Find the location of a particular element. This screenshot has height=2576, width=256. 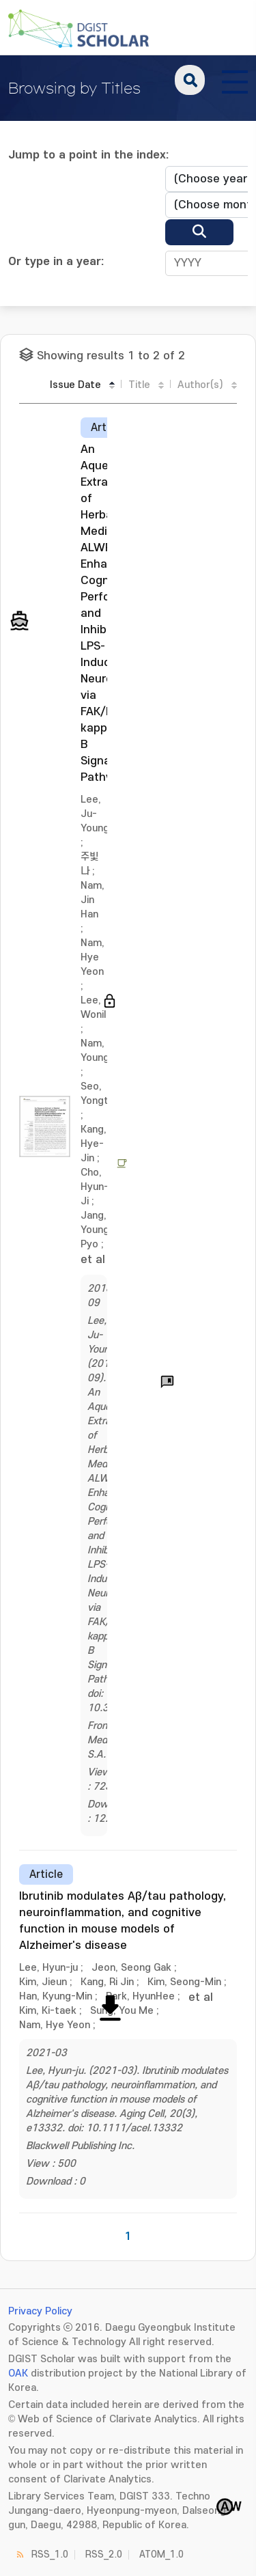

access your saved messages is located at coordinates (167, 1382).